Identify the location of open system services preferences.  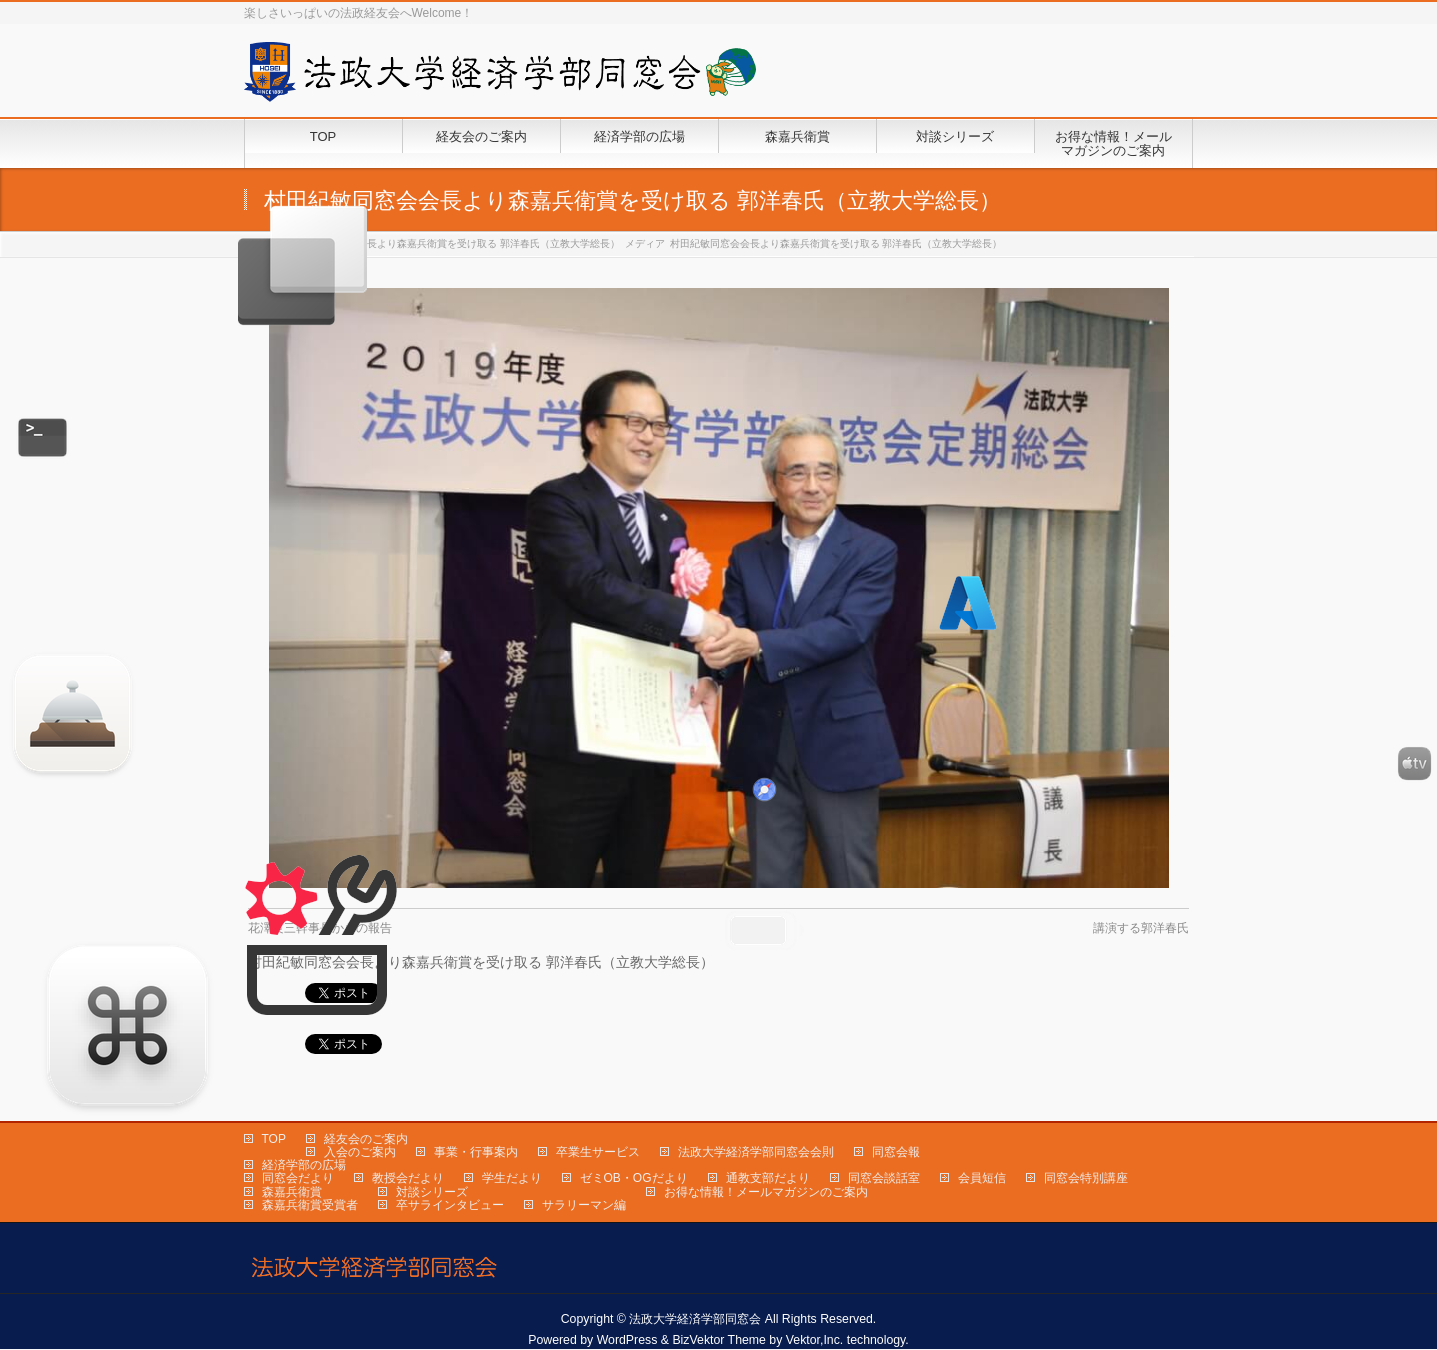
(72, 713).